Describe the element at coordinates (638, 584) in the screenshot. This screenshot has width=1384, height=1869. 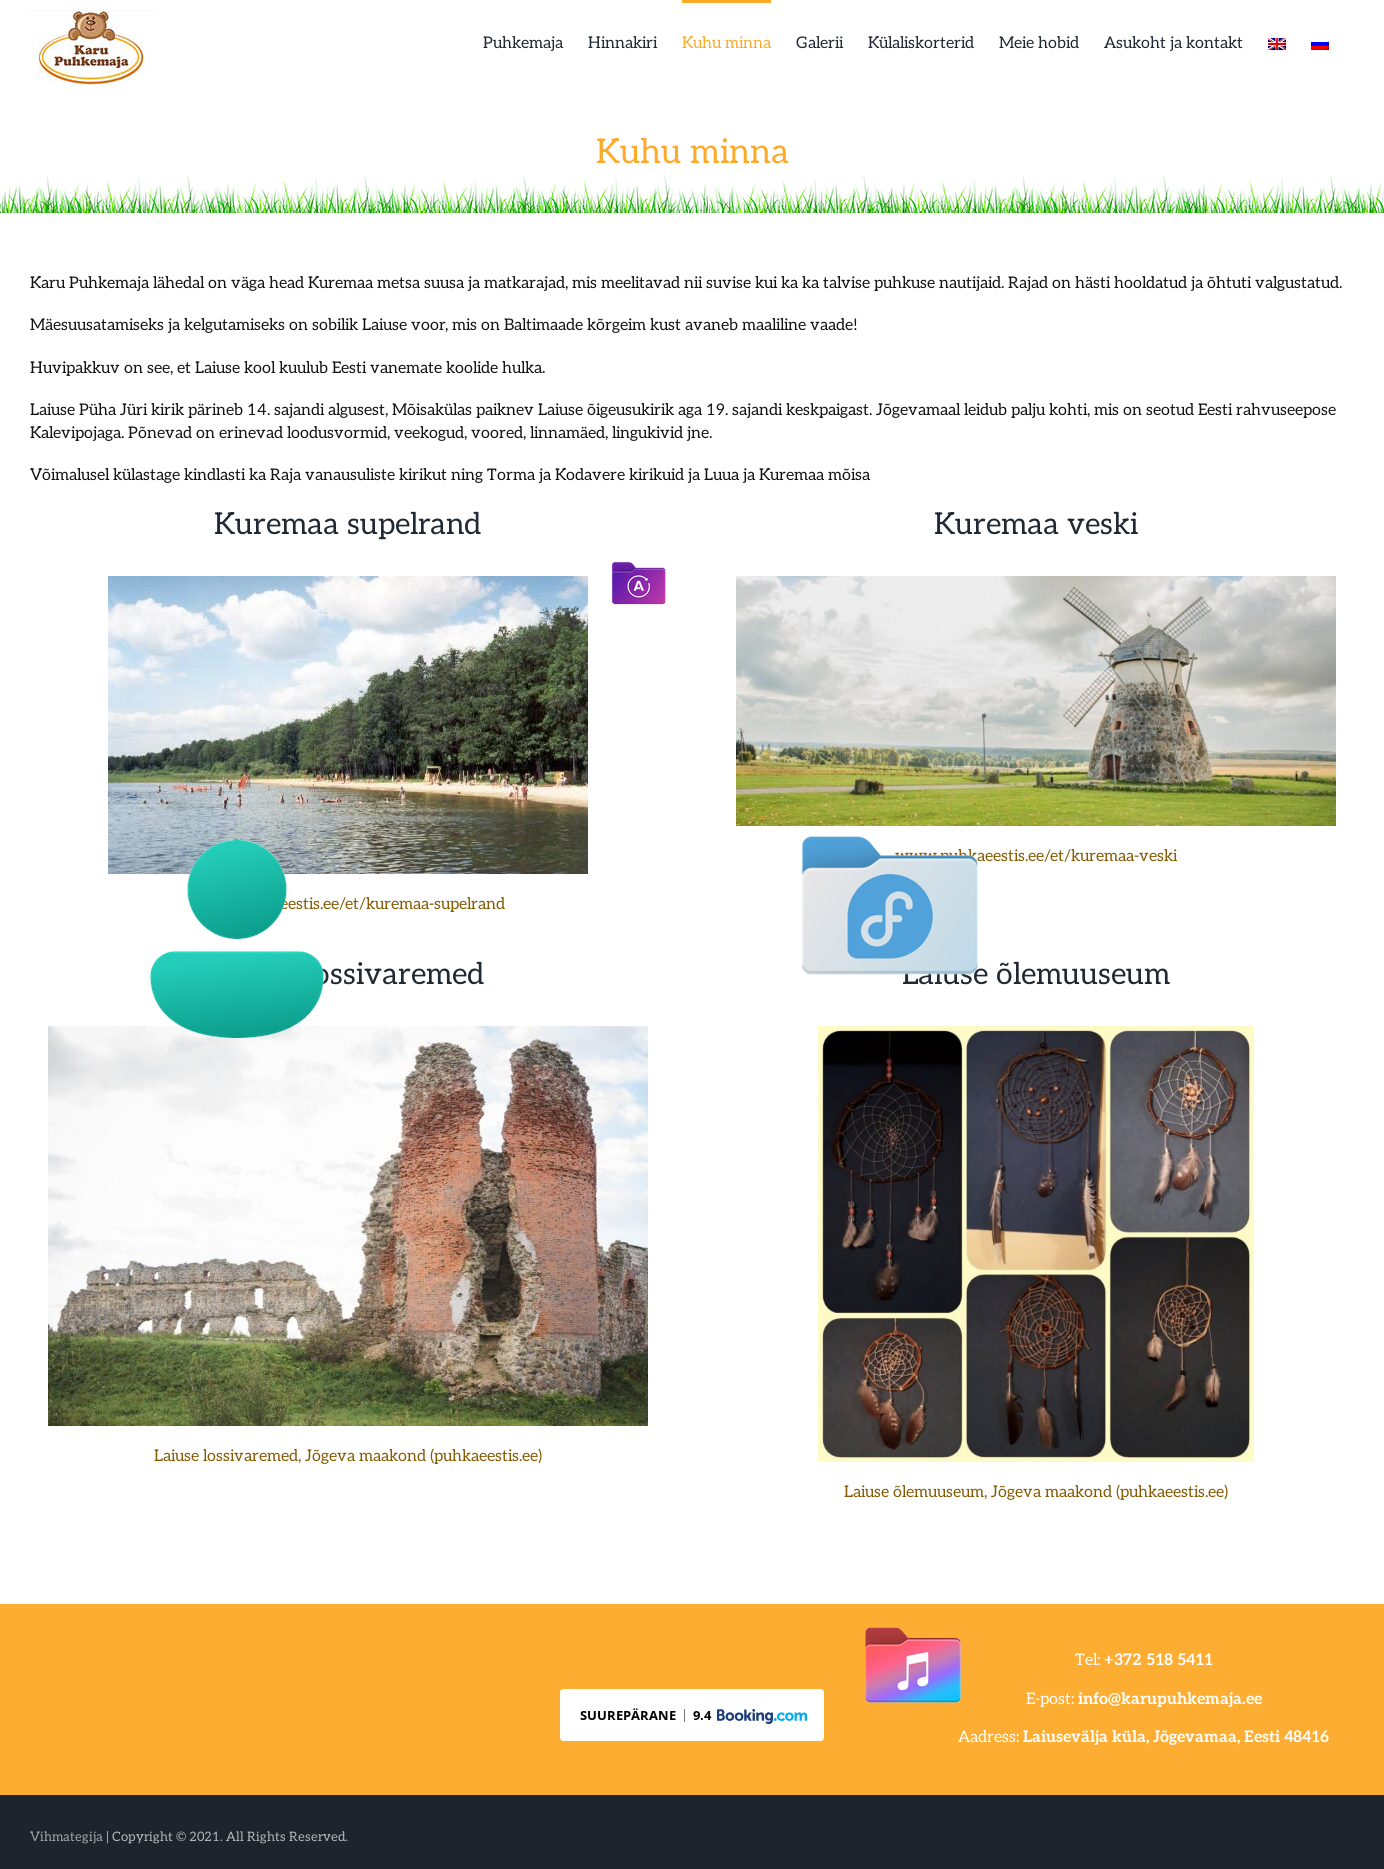
I see `open apollo app files folder` at that location.